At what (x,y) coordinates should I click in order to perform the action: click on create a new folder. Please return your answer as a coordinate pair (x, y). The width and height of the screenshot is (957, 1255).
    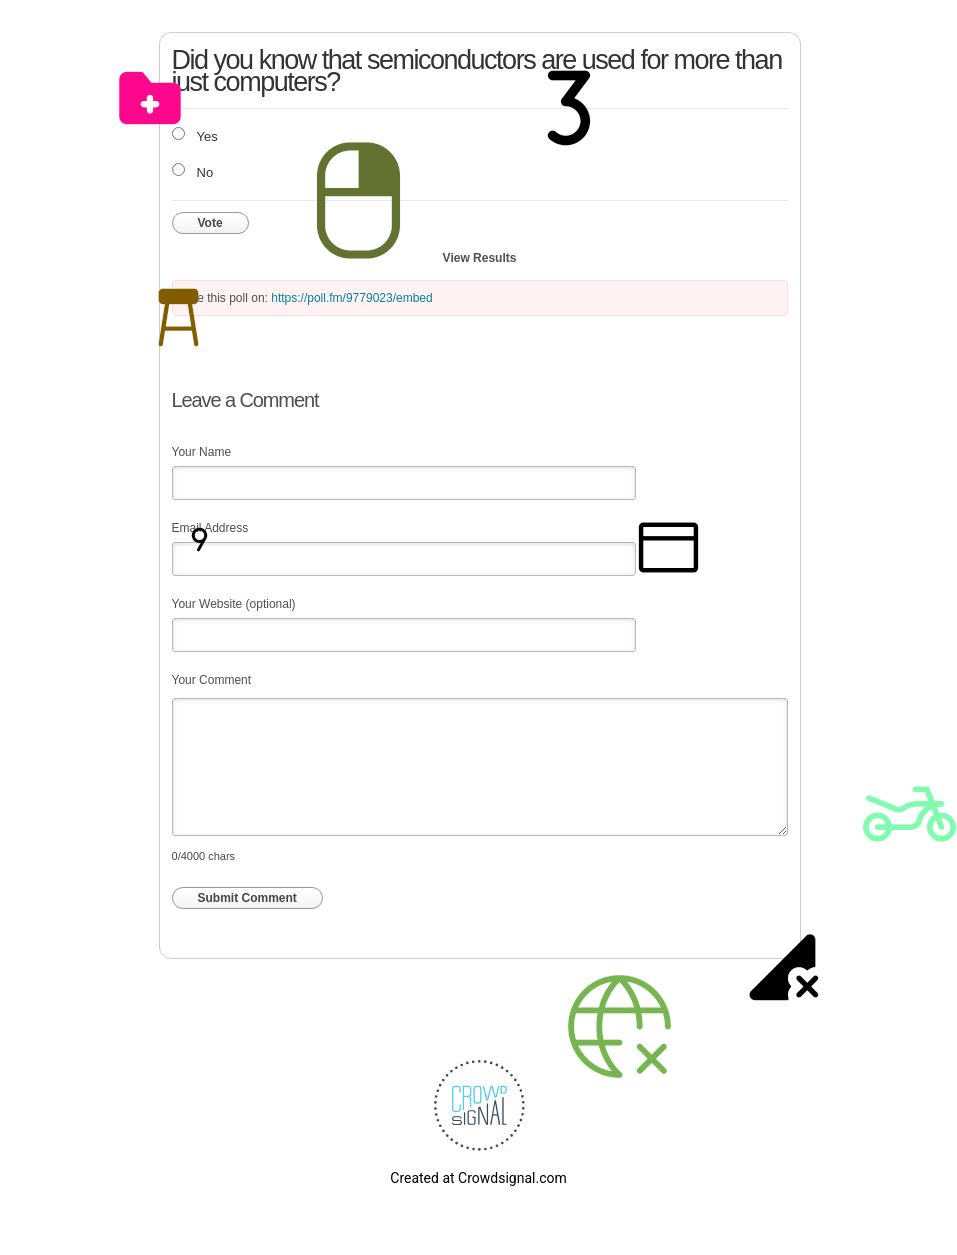
    Looking at the image, I should click on (150, 98).